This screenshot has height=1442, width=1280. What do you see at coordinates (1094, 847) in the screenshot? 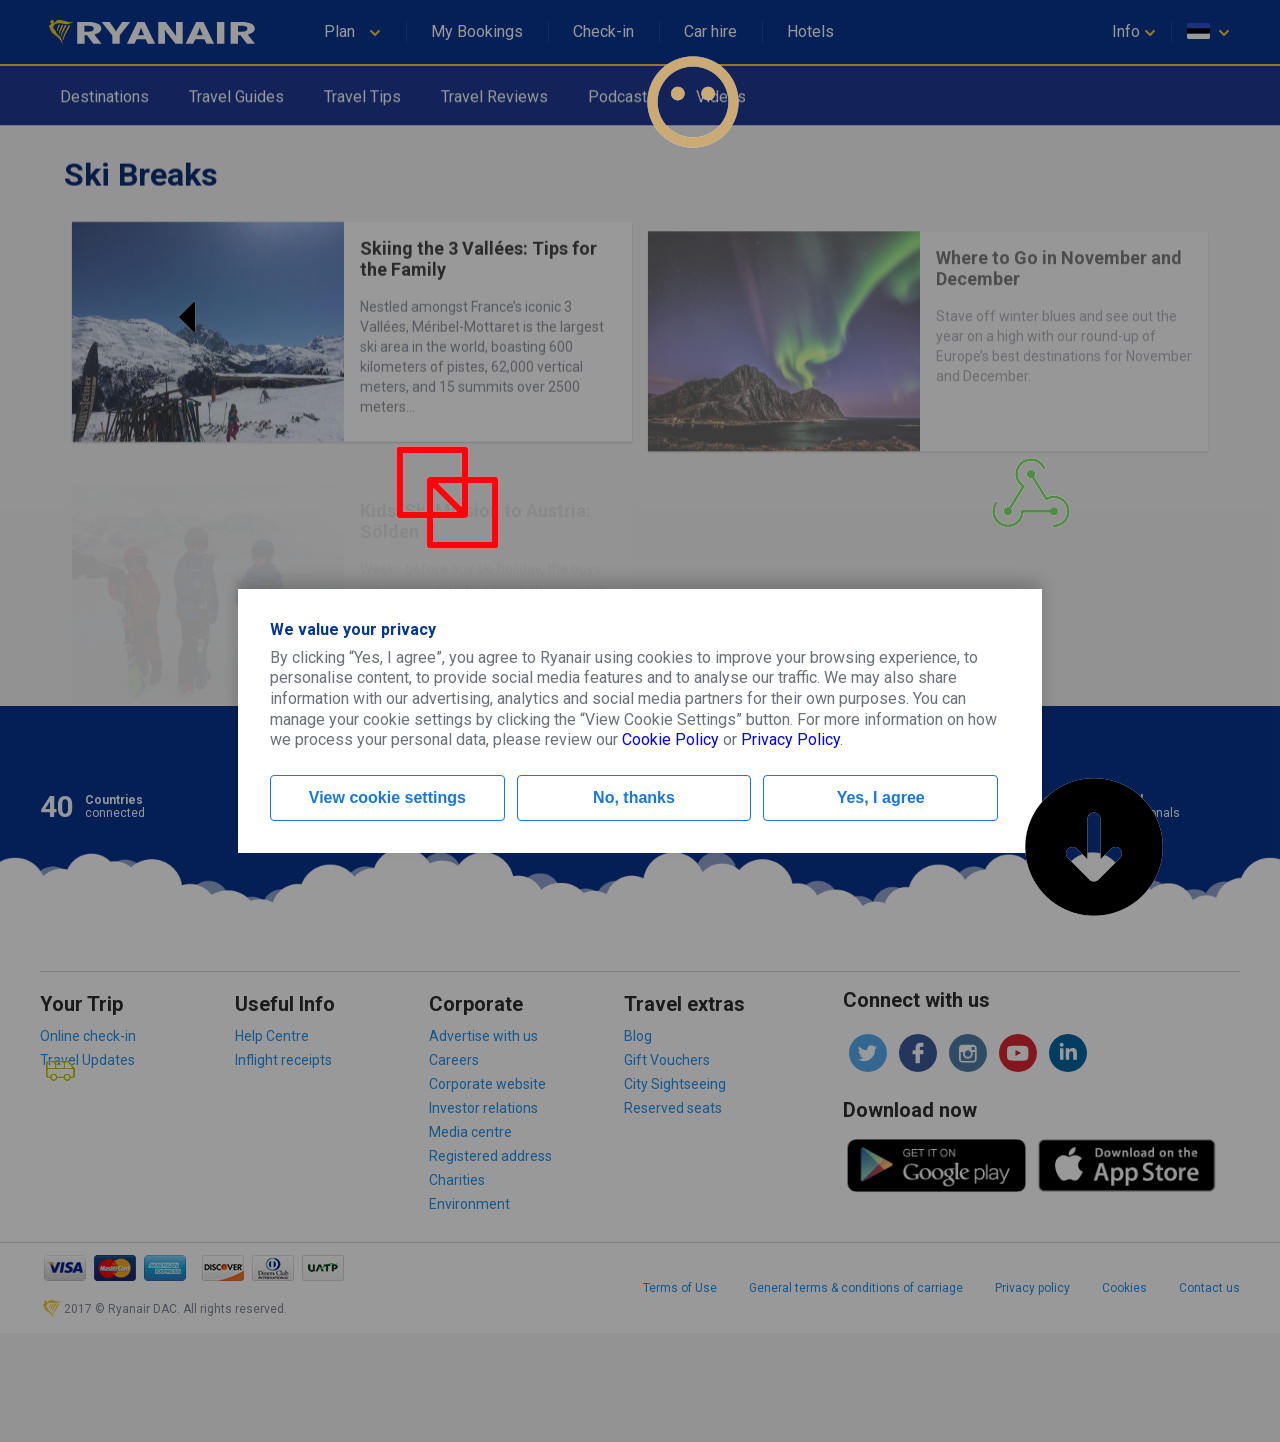
I see `download a file or content` at bounding box center [1094, 847].